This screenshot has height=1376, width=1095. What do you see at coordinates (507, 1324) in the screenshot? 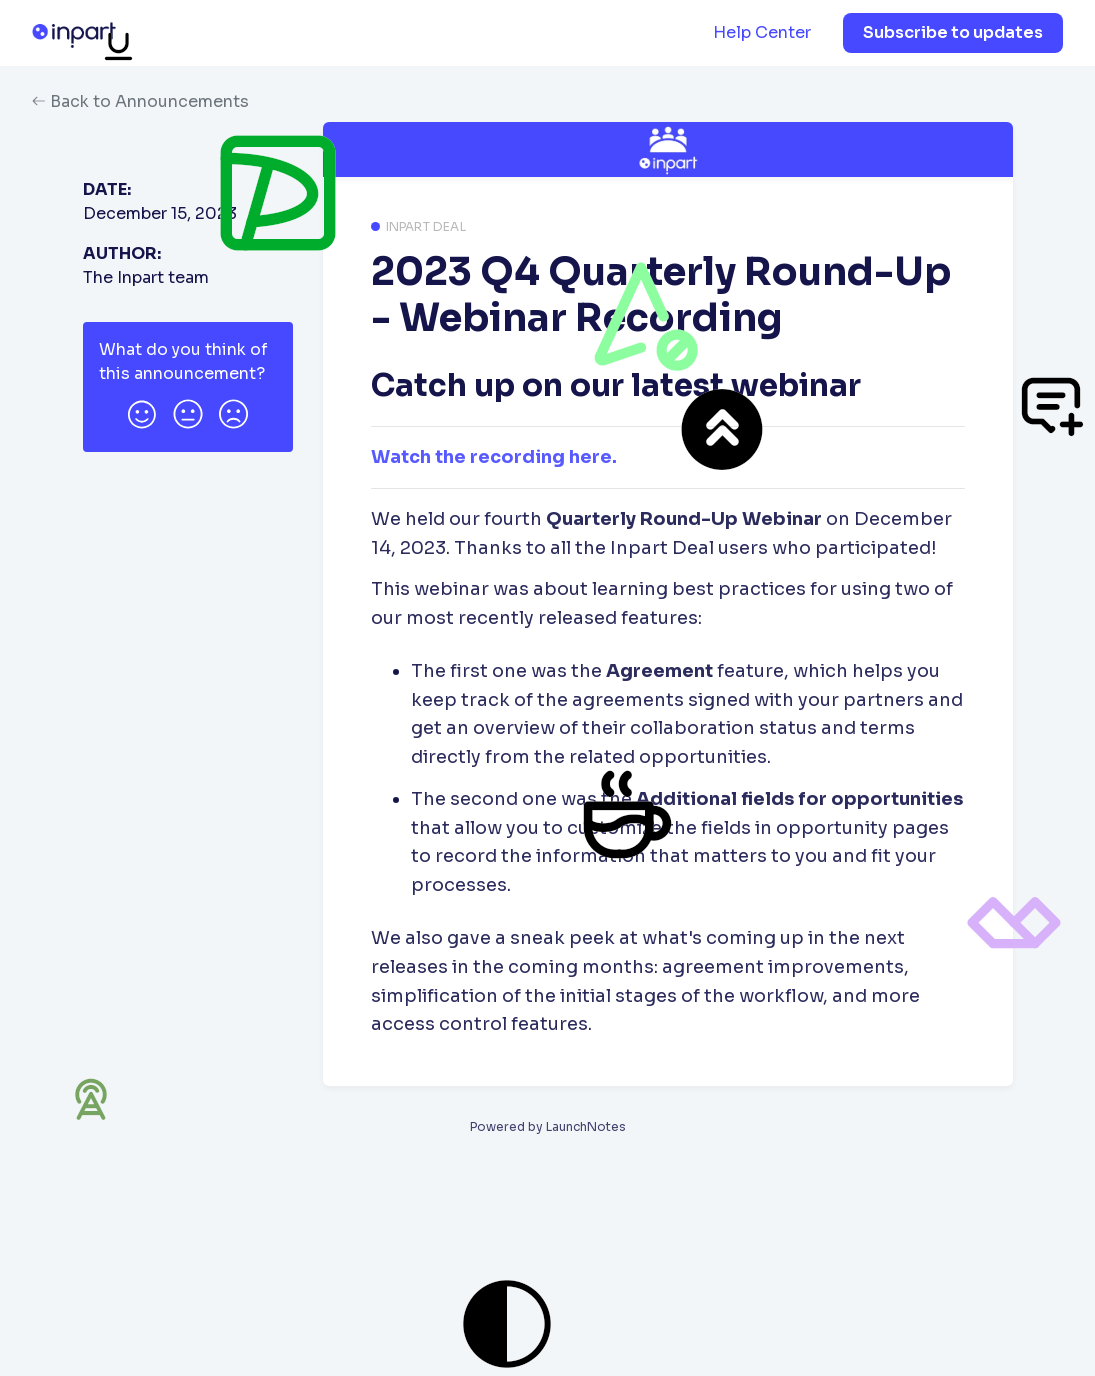
I see `toggle between light and dark theme` at bounding box center [507, 1324].